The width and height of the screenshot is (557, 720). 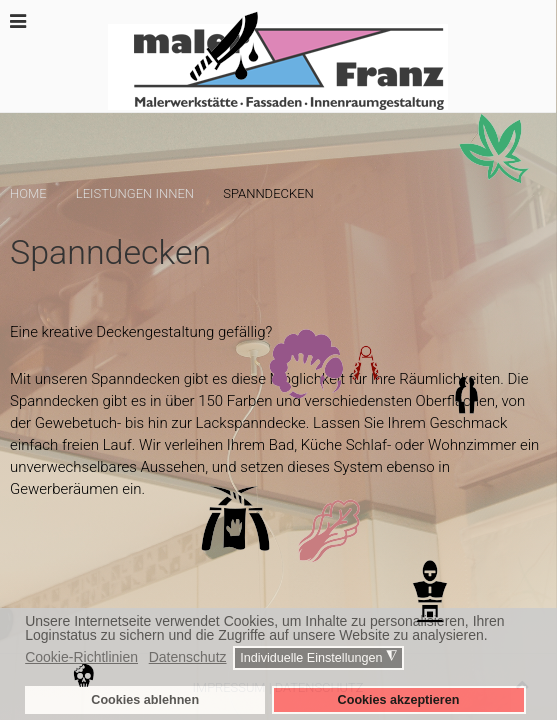 What do you see at coordinates (493, 148) in the screenshot?
I see `represents nature or environmental content` at bounding box center [493, 148].